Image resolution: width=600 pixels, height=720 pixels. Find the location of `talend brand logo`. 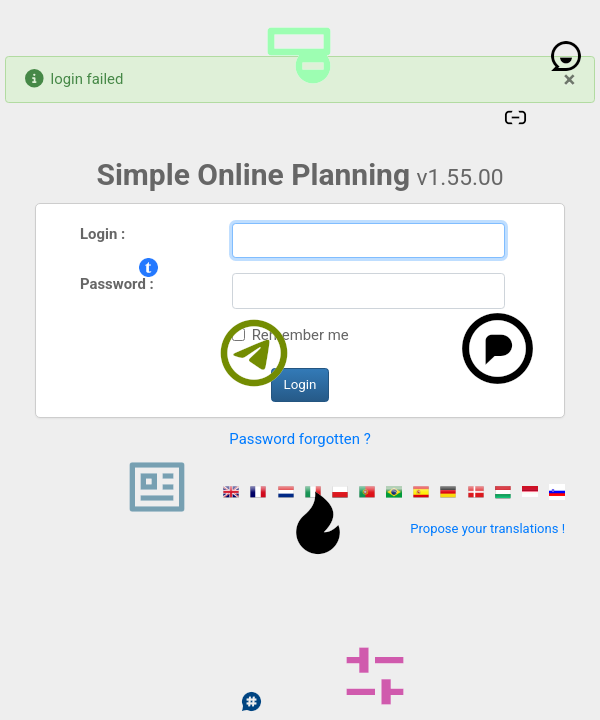

talend brand logo is located at coordinates (148, 267).